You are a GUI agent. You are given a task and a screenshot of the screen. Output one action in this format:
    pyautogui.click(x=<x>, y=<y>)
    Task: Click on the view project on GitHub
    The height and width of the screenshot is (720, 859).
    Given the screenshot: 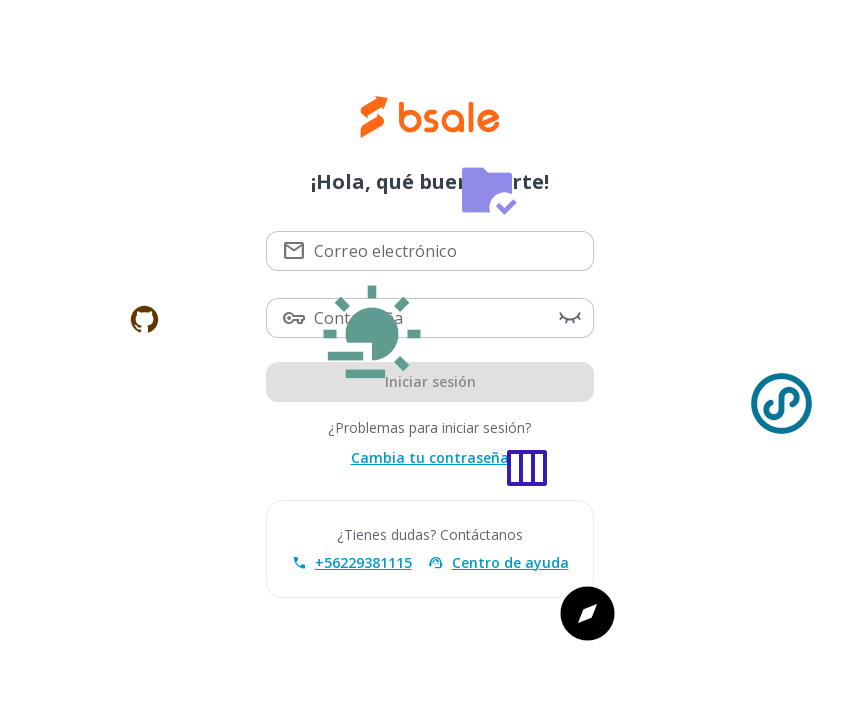 What is the action you would take?
    pyautogui.click(x=144, y=319)
    